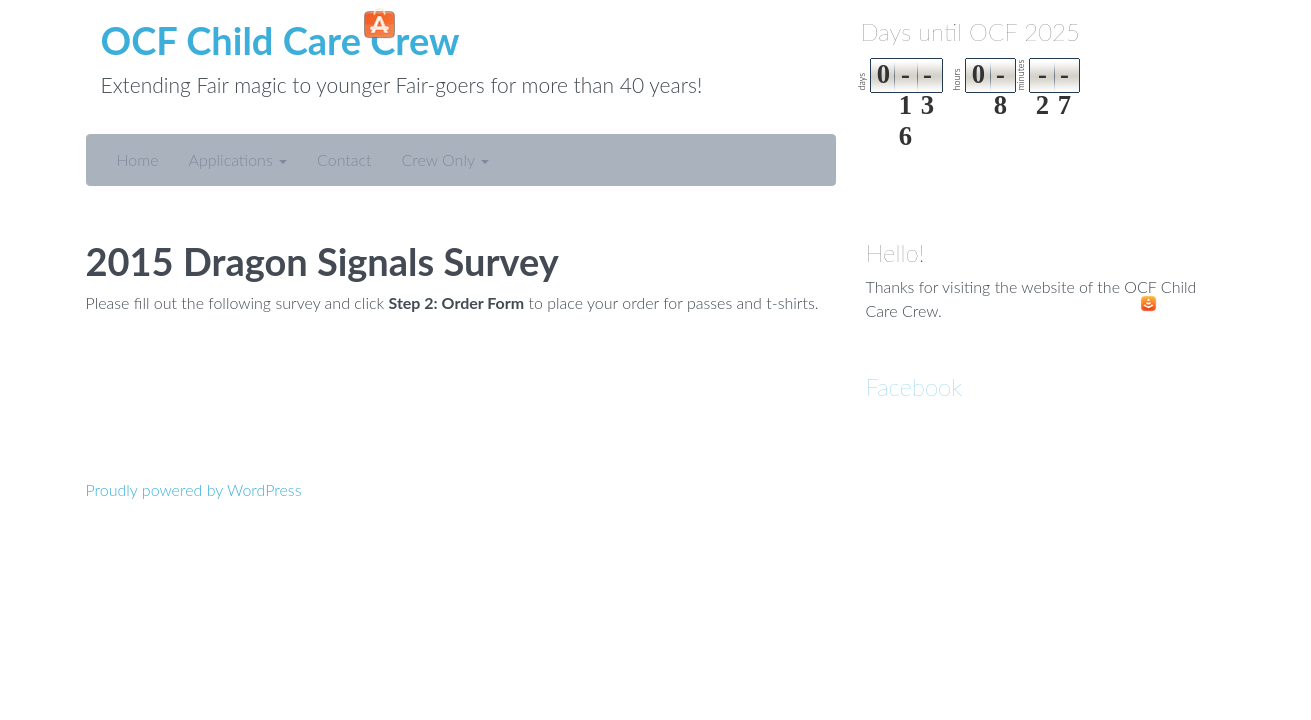  What do you see at coordinates (379, 24) in the screenshot?
I see `open the software center to browse and install applications` at bounding box center [379, 24].